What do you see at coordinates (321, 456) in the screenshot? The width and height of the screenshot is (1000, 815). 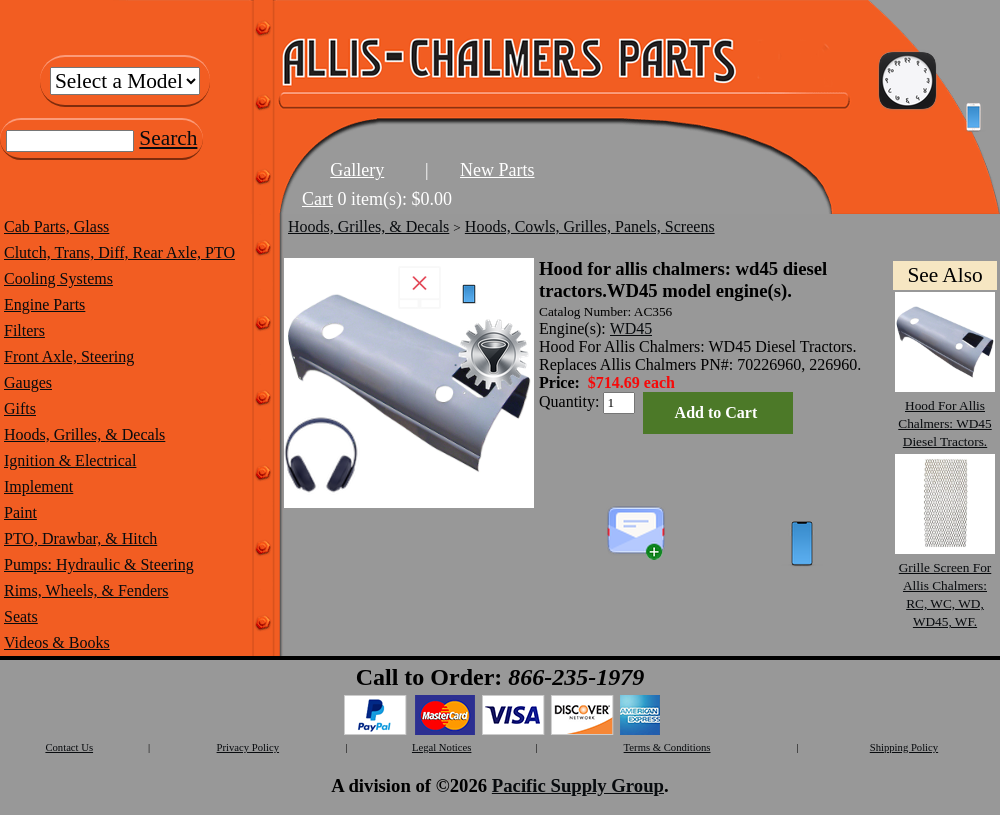 I see `connect bluetooth headphones` at bounding box center [321, 456].